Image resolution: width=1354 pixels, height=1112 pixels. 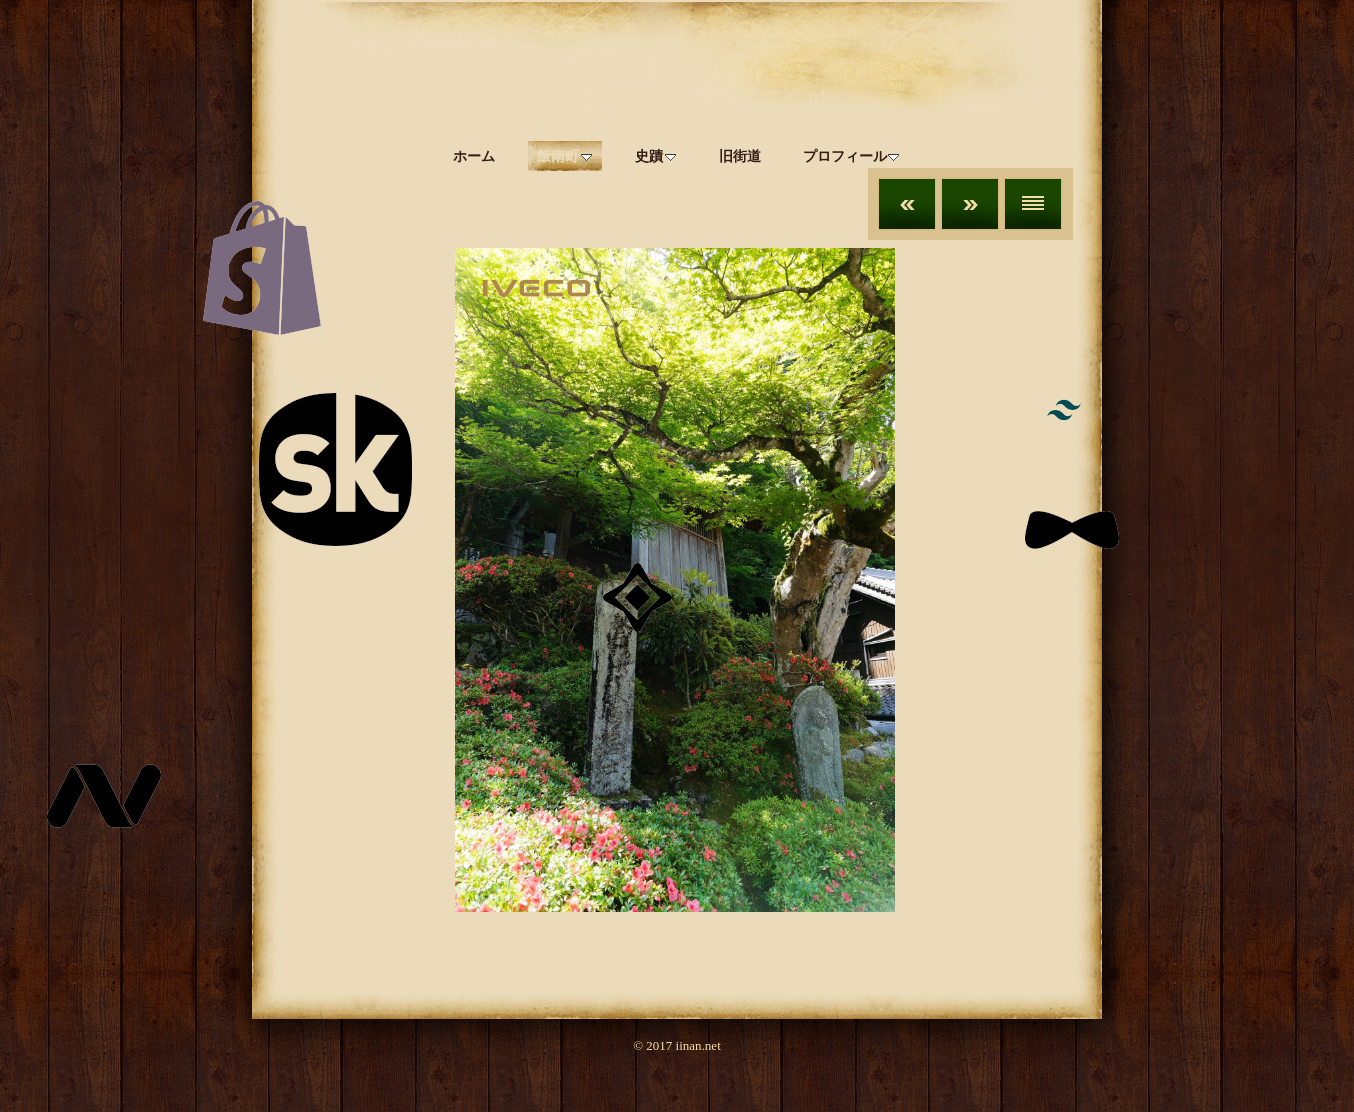 What do you see at coordinates (637, 597) in the screenshot?
I see `openmined logo - an open-source privacy-focused AI platform` at bounding box center [637, 597].